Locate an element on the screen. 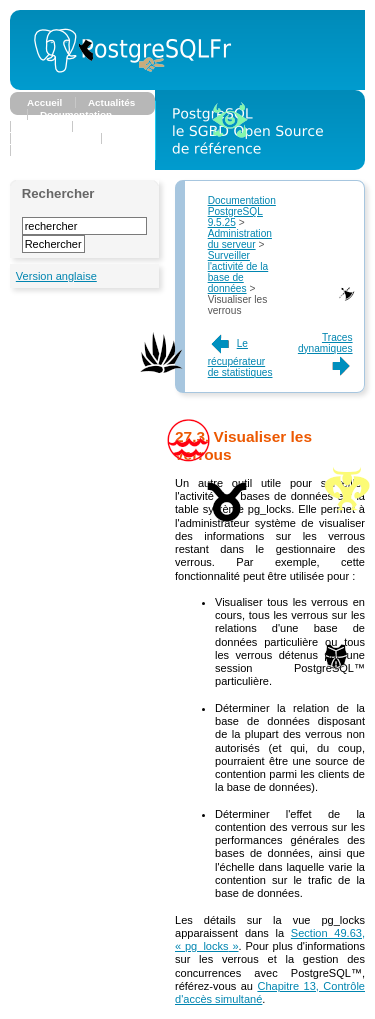  agave plant icon for a gardening or farming game is located at coordinates (161, 352).